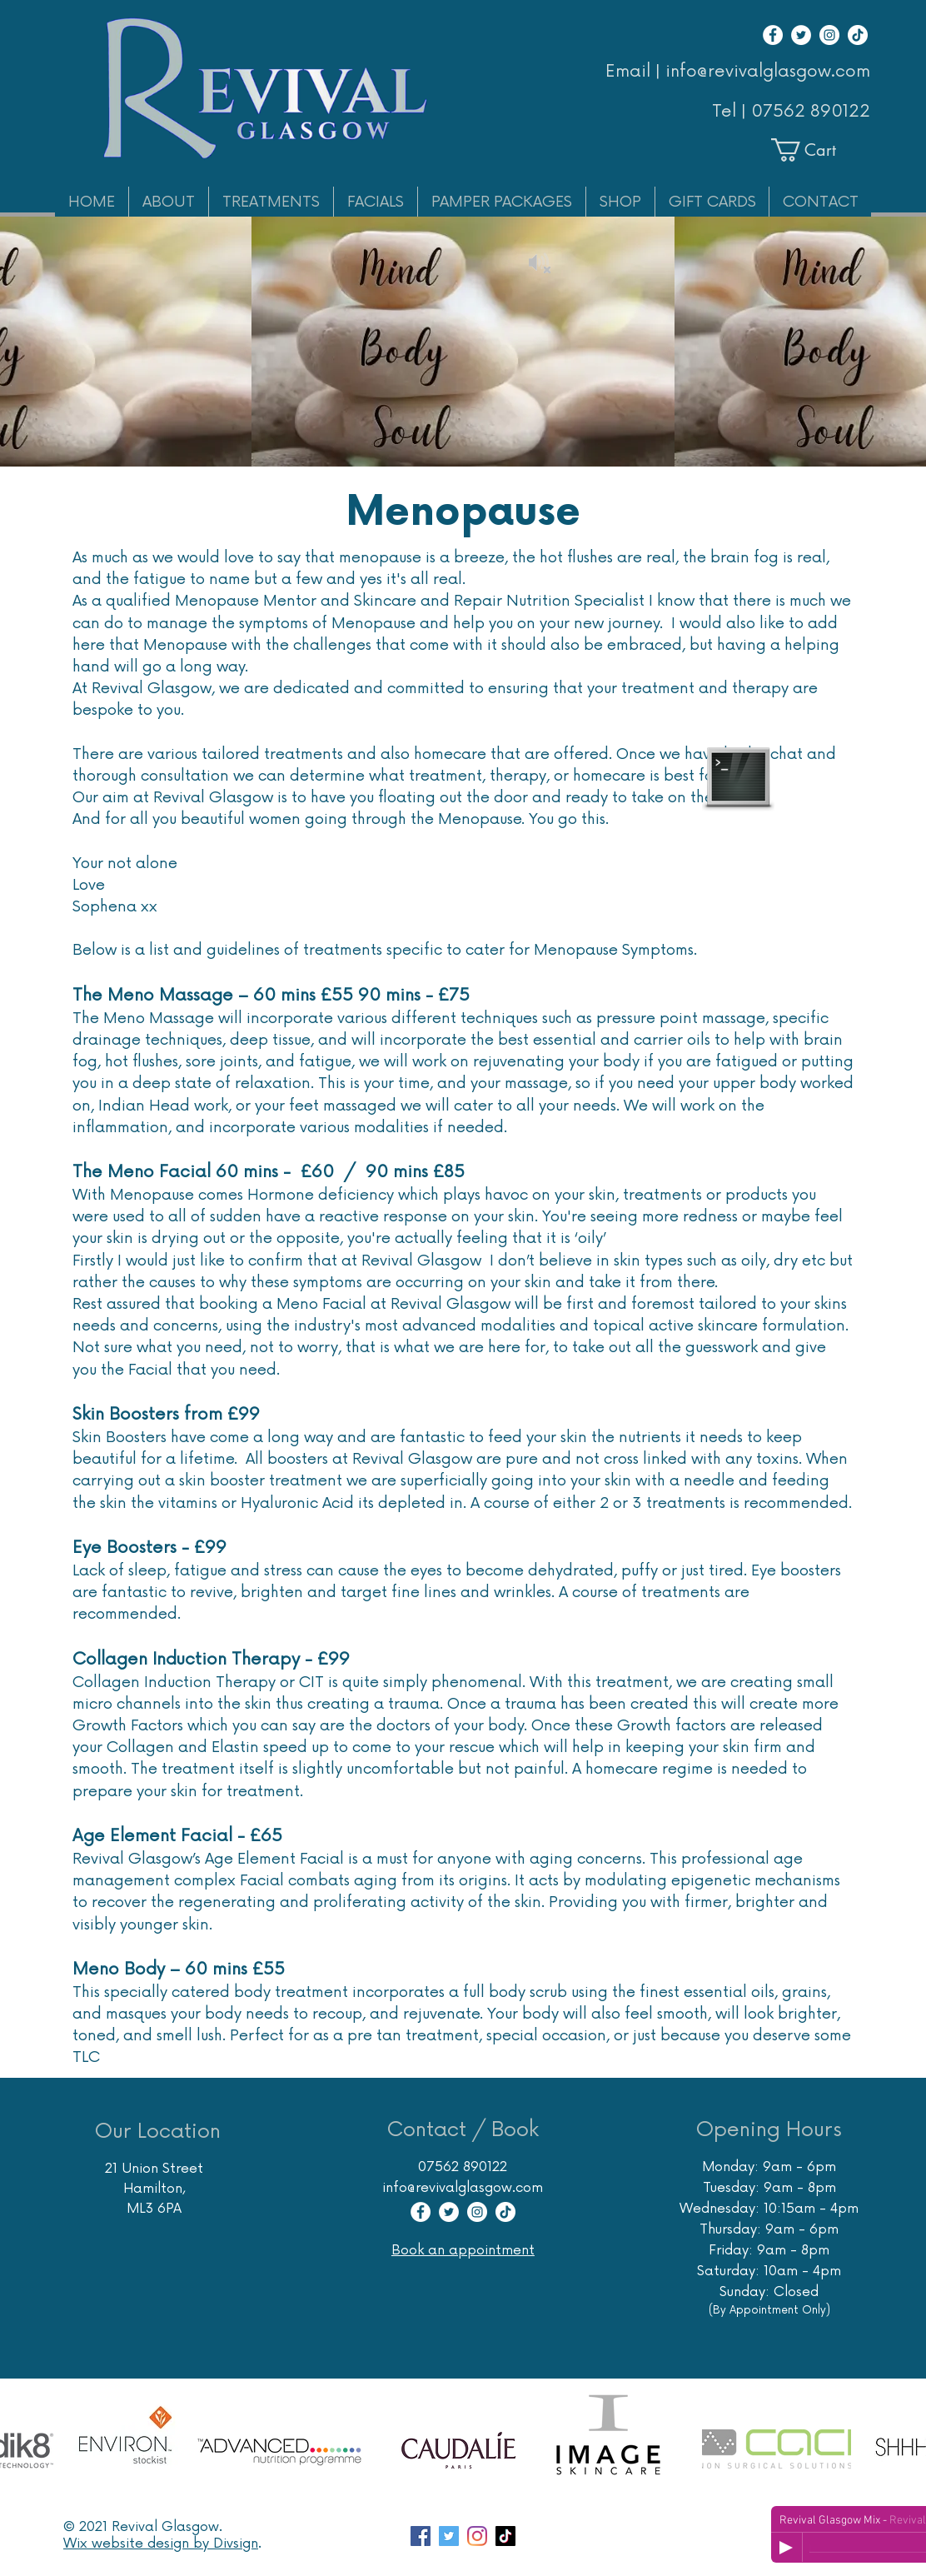 The image size is (926, 2576). Describe the element at coordinates (738, 775) in the screenshot. I see `open the terminal application` at that location.